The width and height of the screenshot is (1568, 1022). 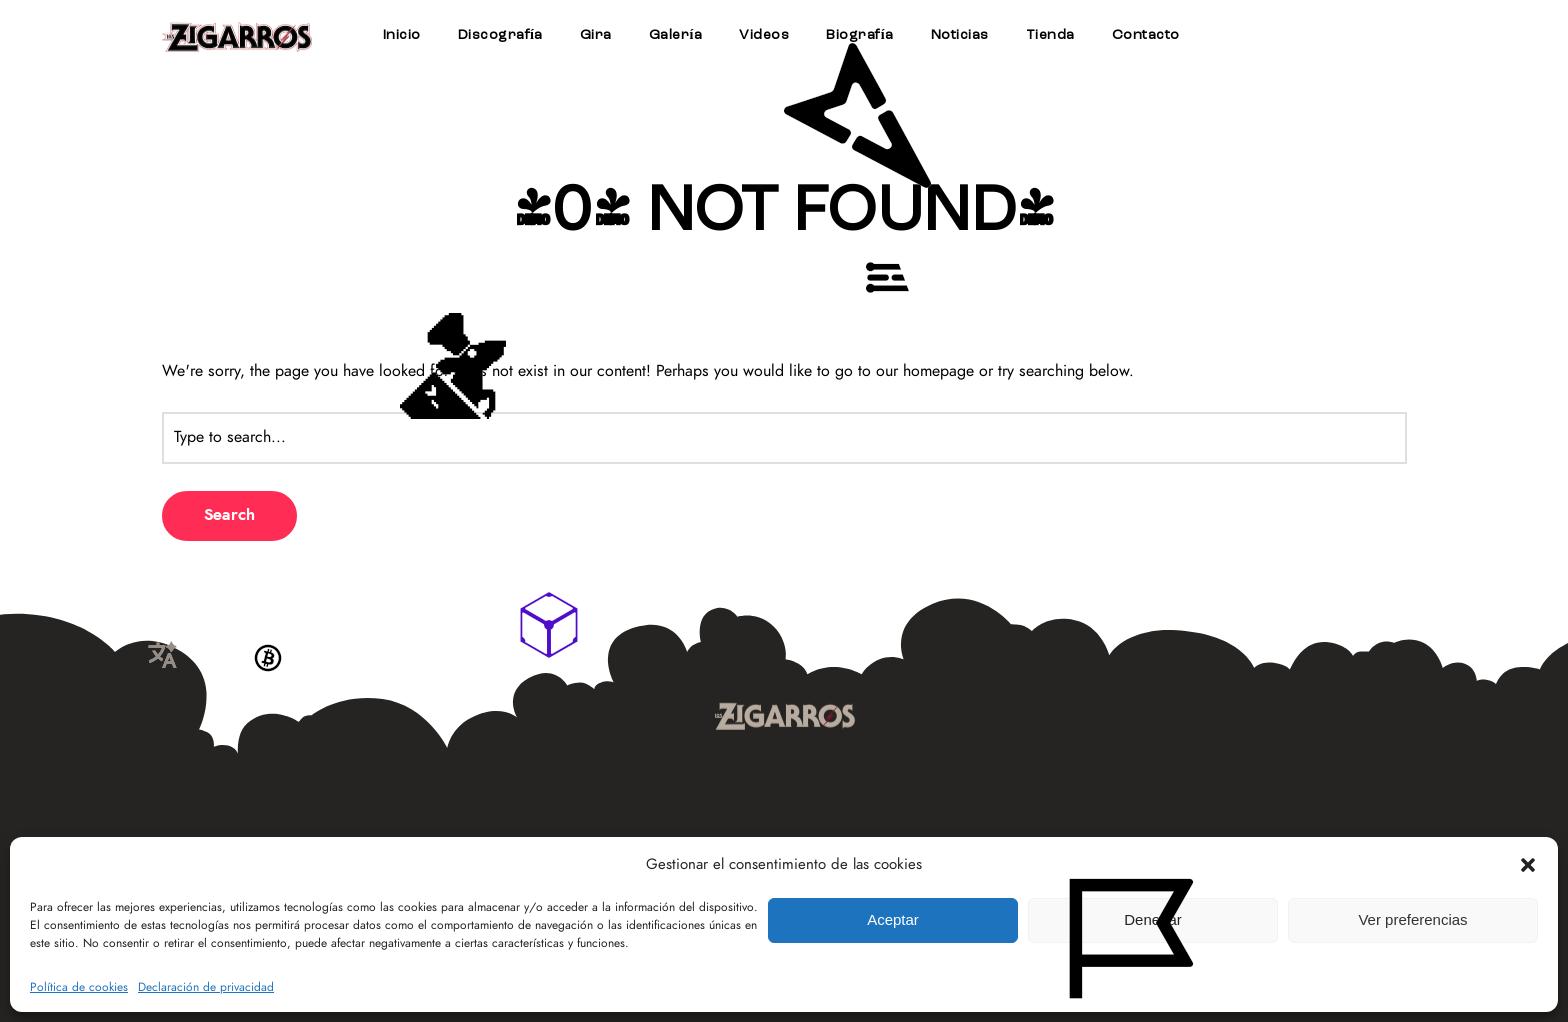 I want to click on open Edge Impulse platform, so click(x=887, y=277).